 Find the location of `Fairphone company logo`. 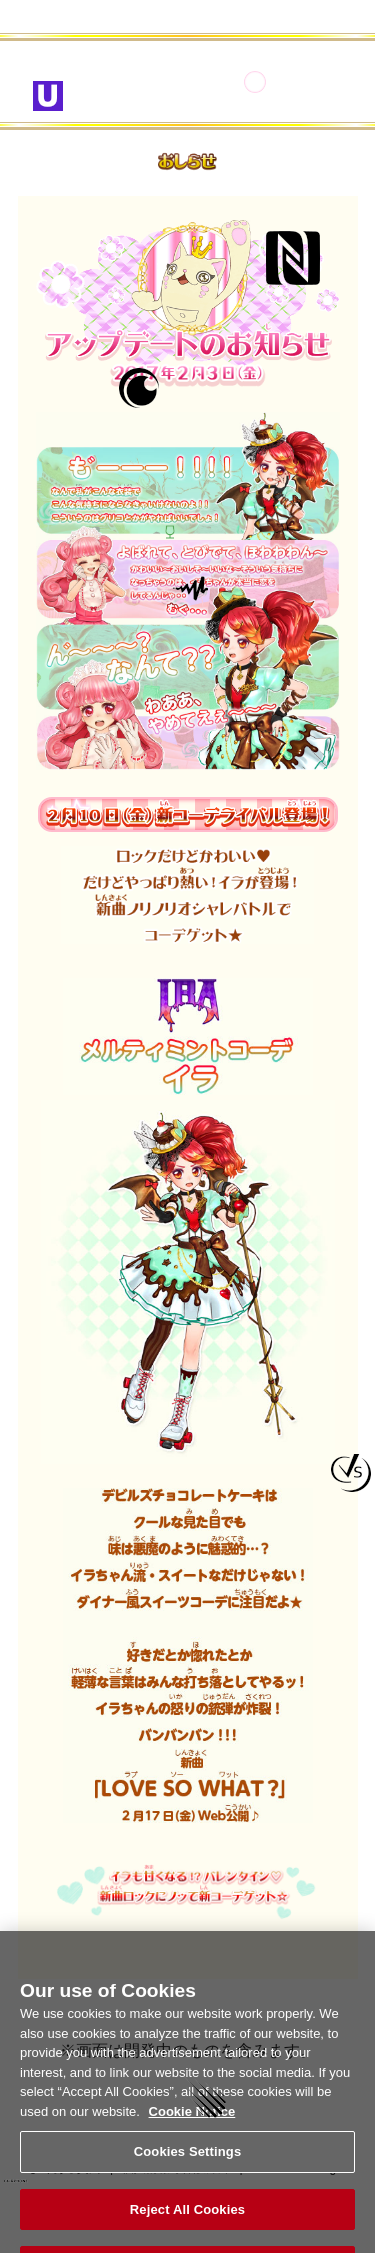

Fairphone company logo is located at coordinates (16, 2181).